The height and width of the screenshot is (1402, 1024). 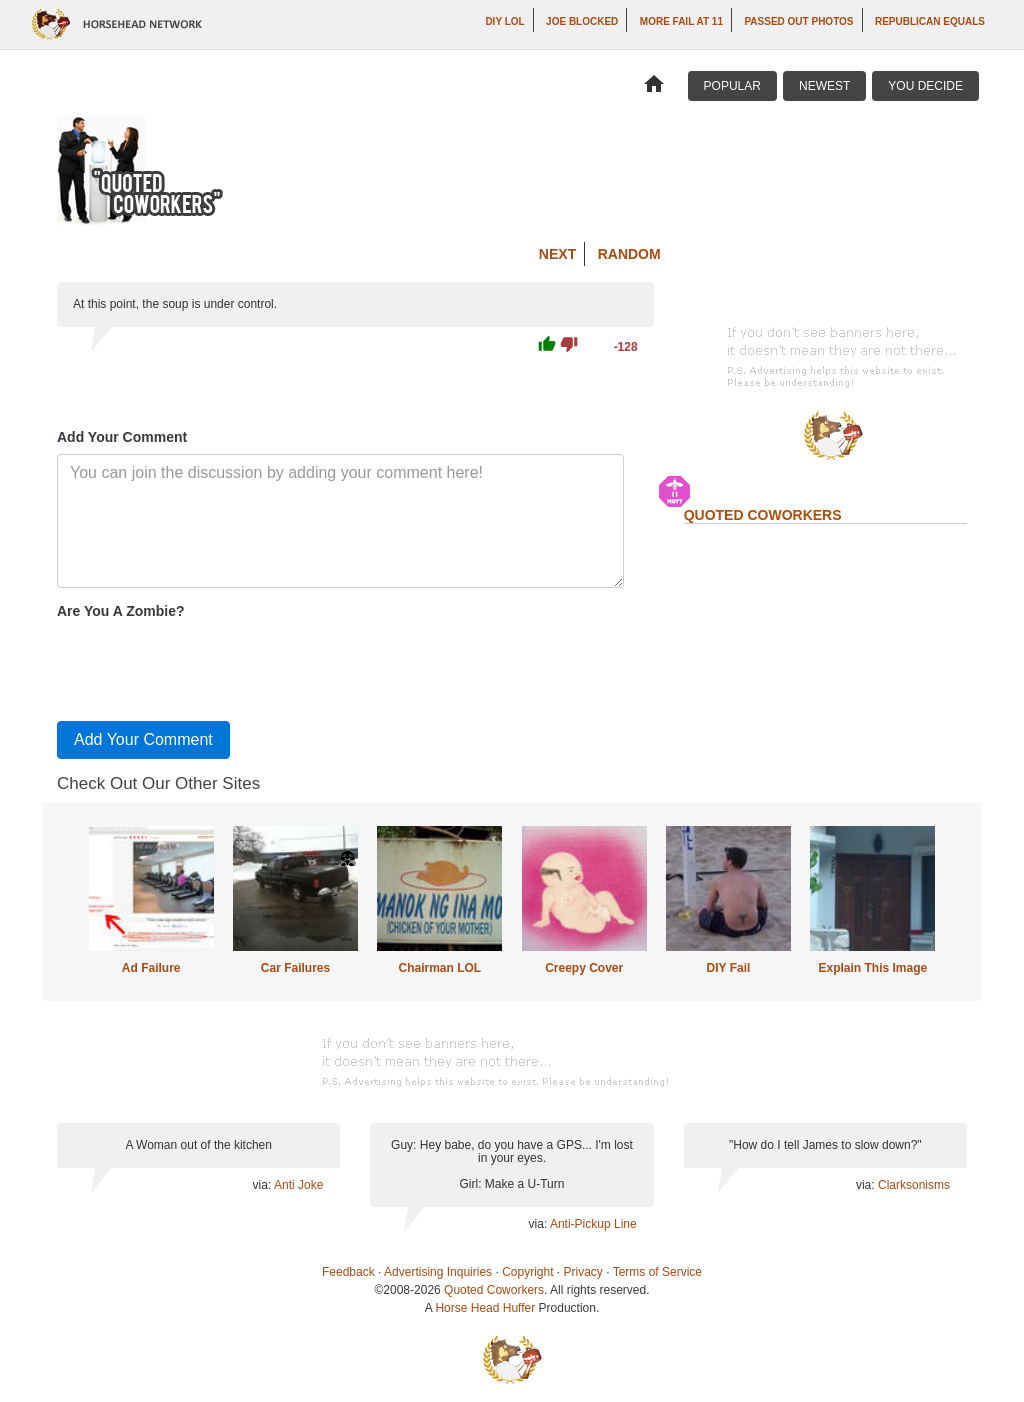 I want to click on open zigbee2mqtt smart home integration settings, so click(x=674, y=491).